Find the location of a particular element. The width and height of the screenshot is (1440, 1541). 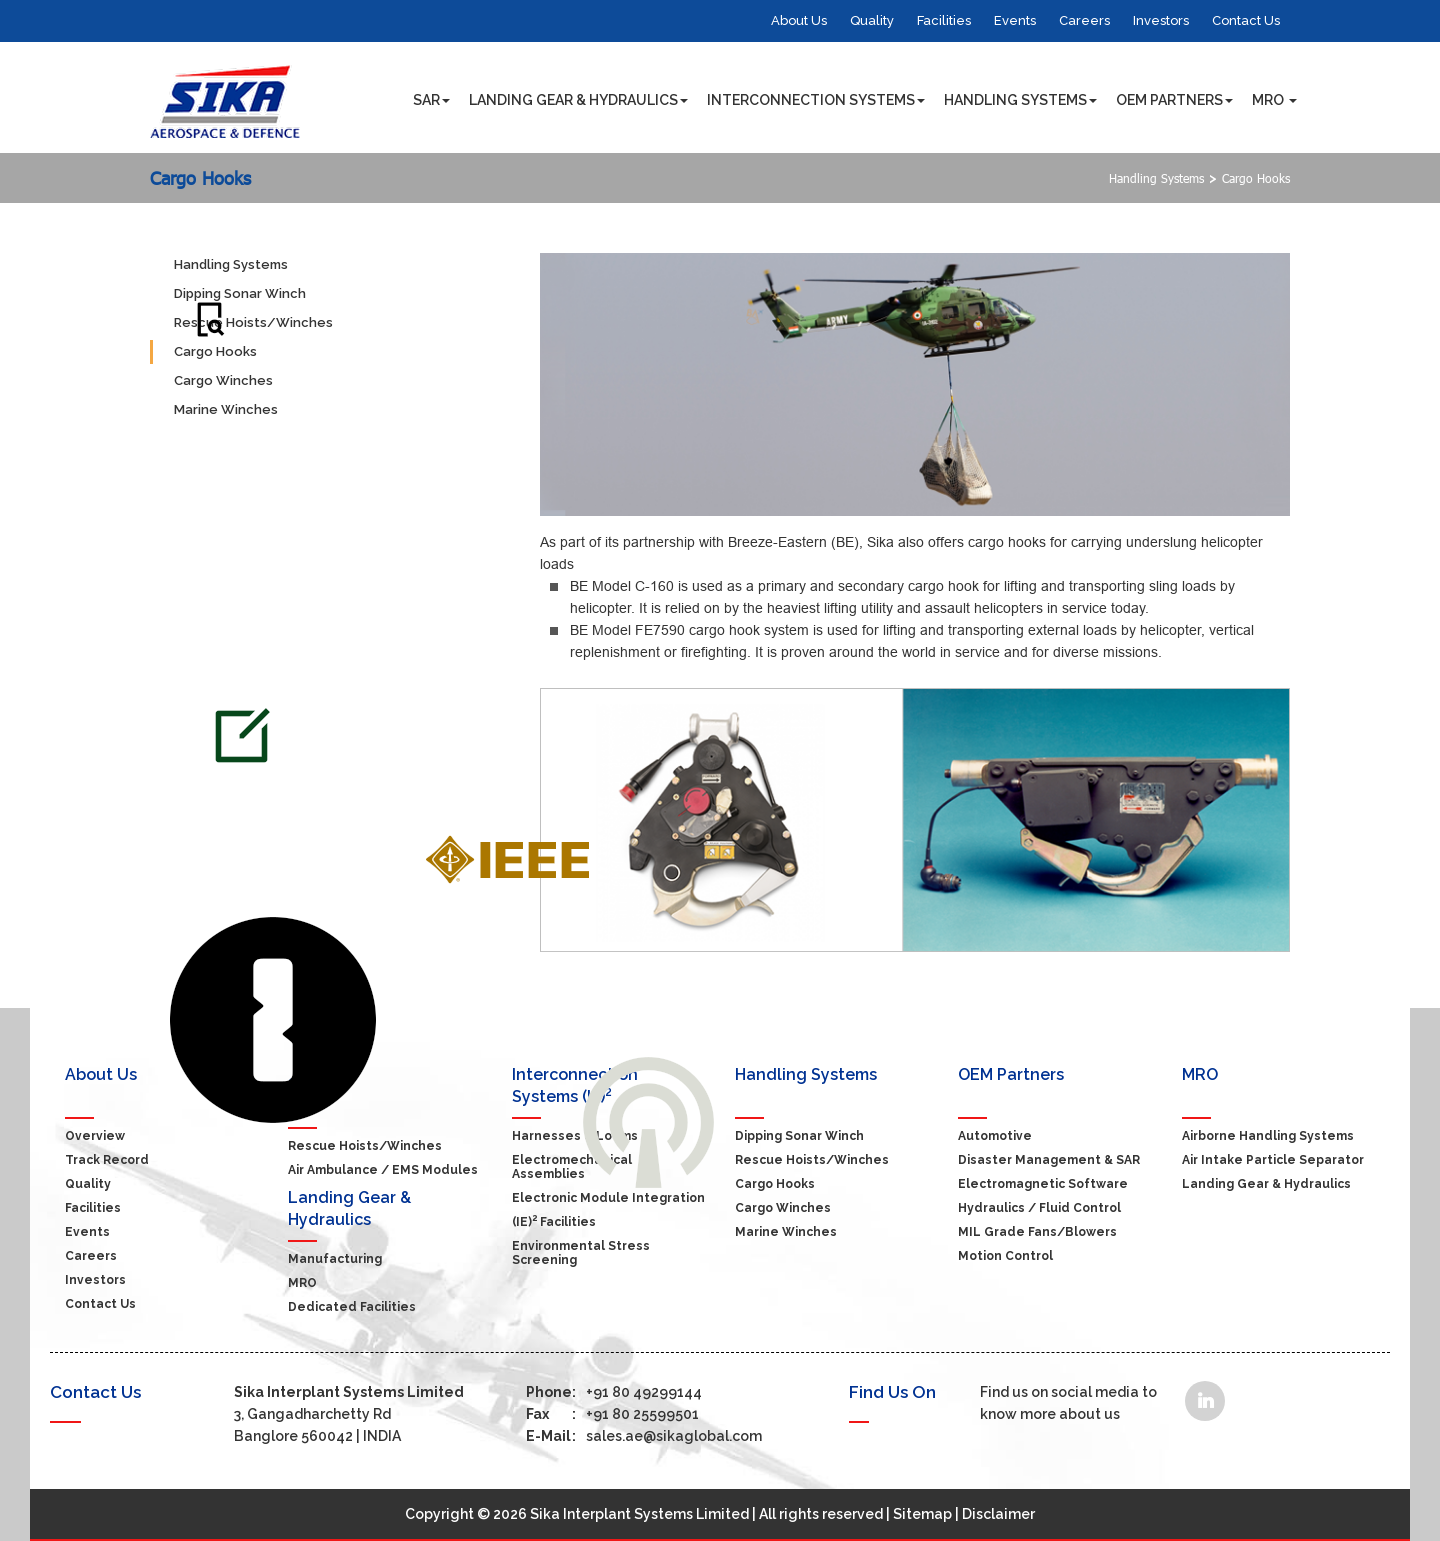

find my phone feature is located at coordinates (209, 319).